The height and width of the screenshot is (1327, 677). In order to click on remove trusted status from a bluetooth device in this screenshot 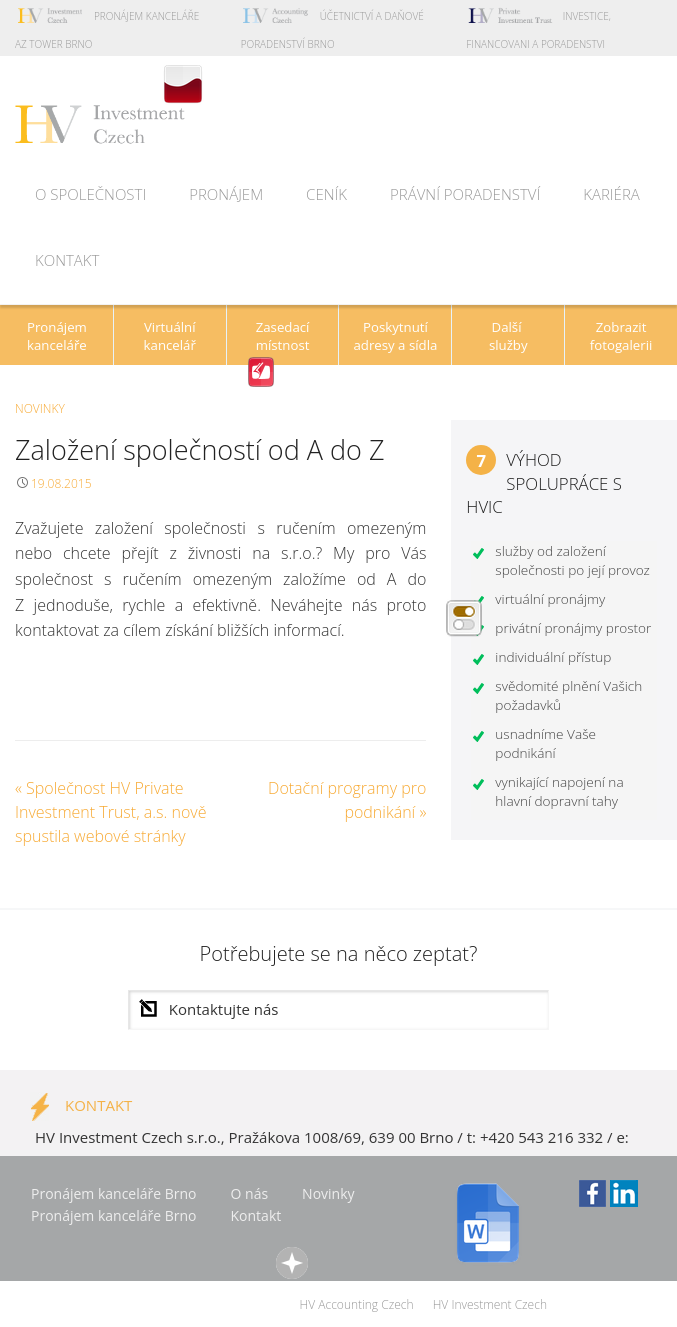, I will do `click(292, 1263)`.